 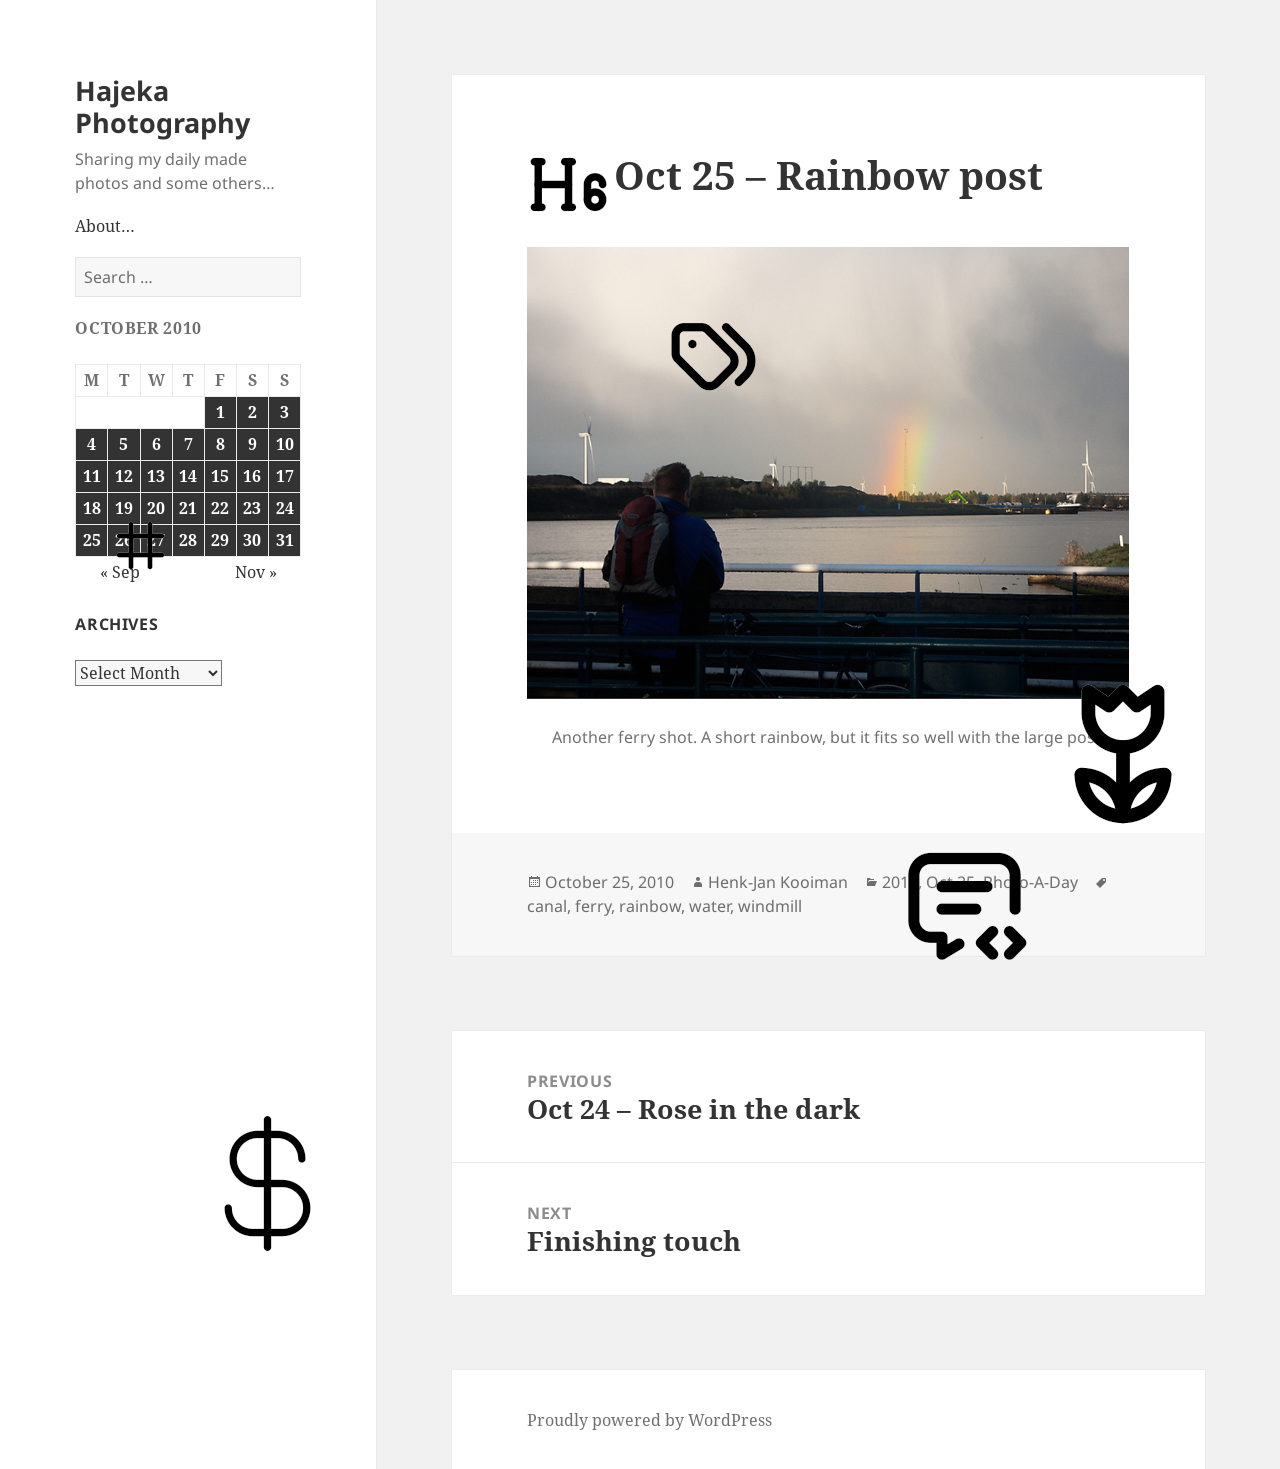 I want to click on enable macro or close-up photography mode, so click(x=1123, y=754).